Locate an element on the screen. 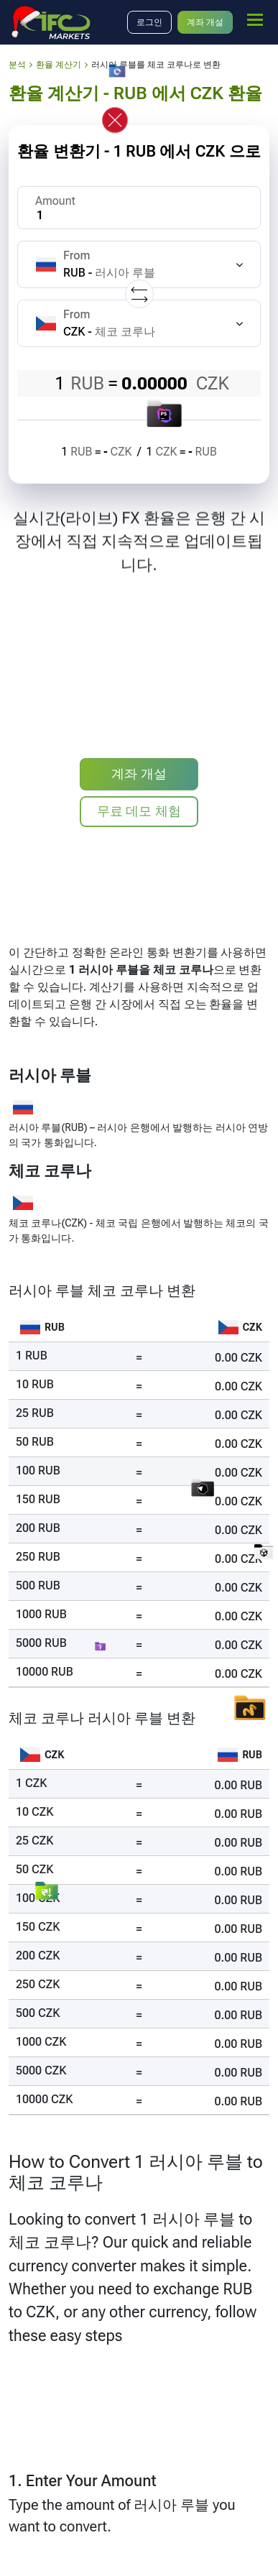 The width and height of the screenshot is (278, 2576). open the Modo 3D modeling application folder is located at coordinates (249, 1708).